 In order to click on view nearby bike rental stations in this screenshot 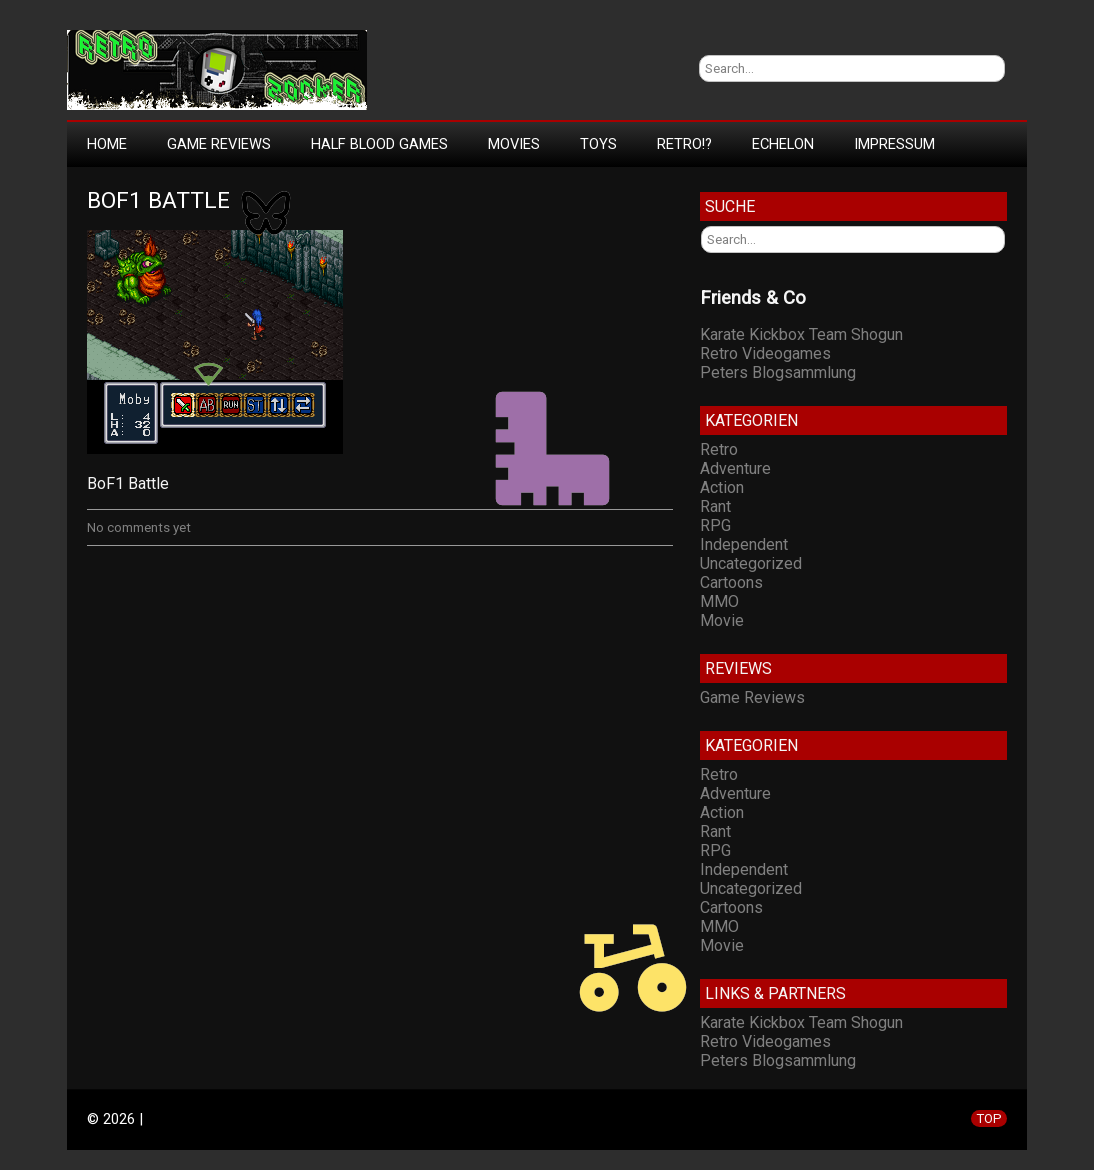, I will do `click(633, 968)`.